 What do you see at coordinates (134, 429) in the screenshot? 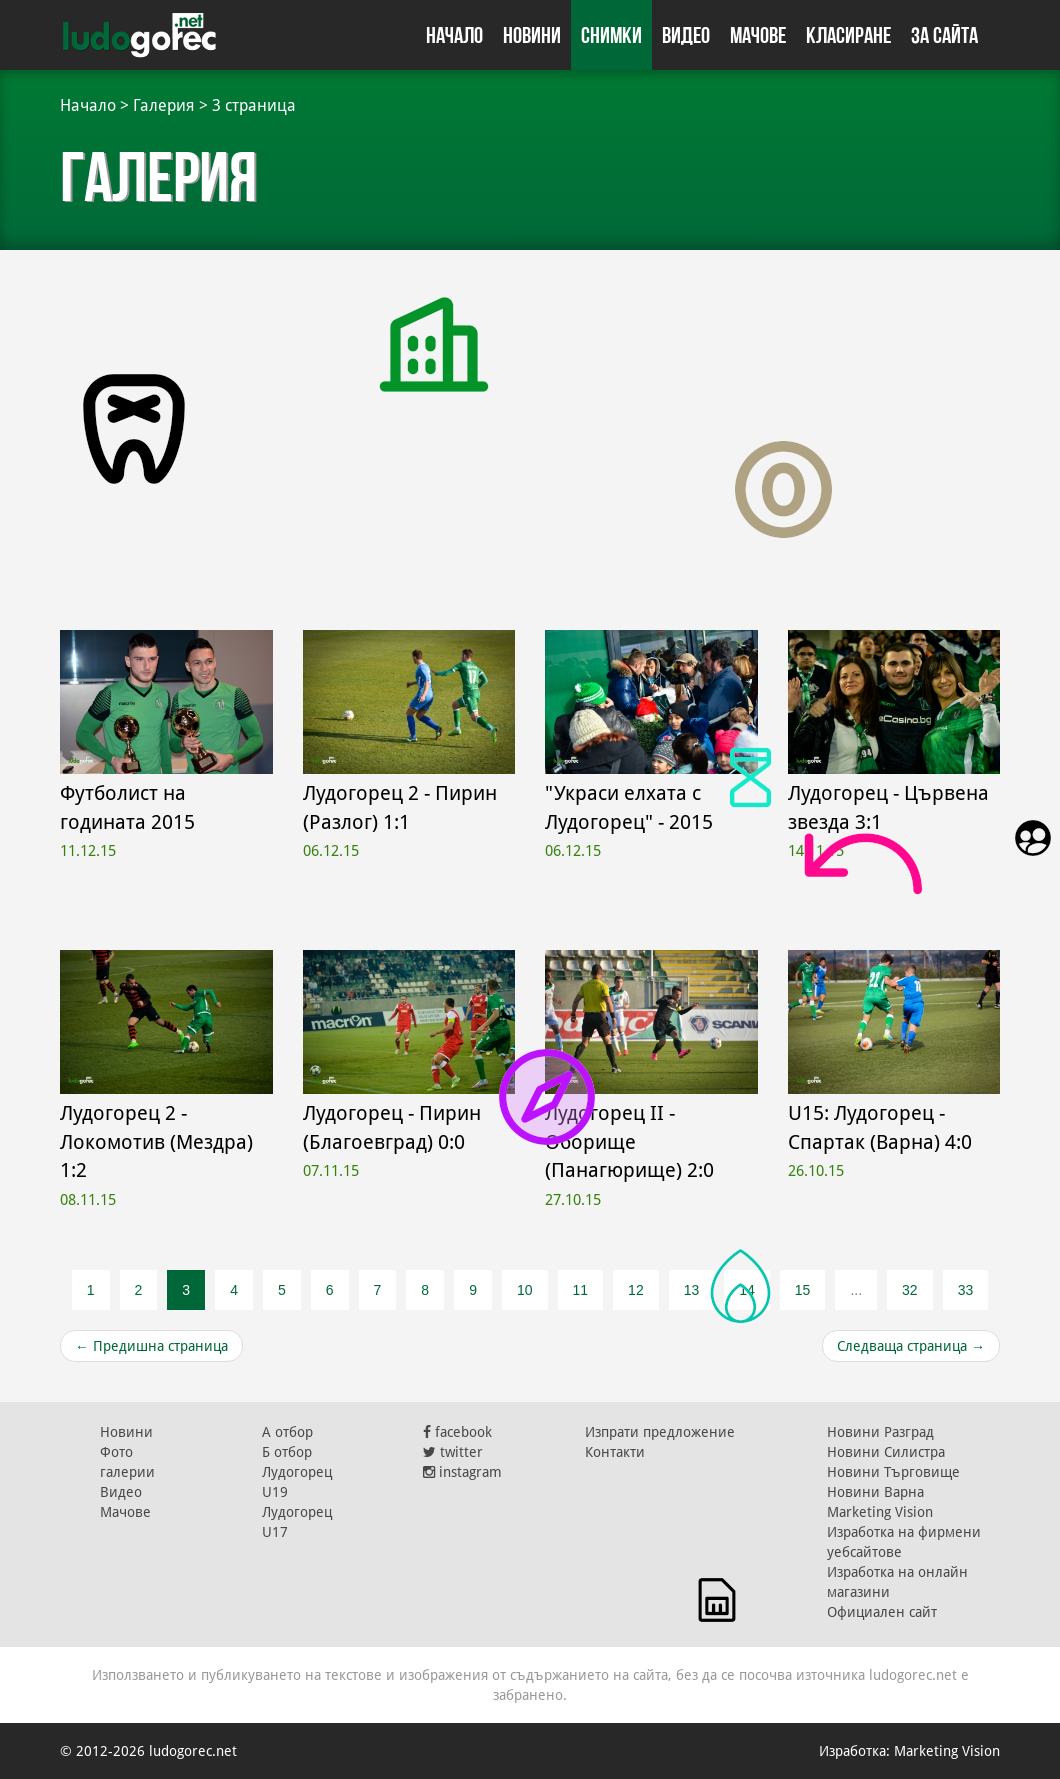
I see `access dental or oral health features` at bounding box center [134, 429].